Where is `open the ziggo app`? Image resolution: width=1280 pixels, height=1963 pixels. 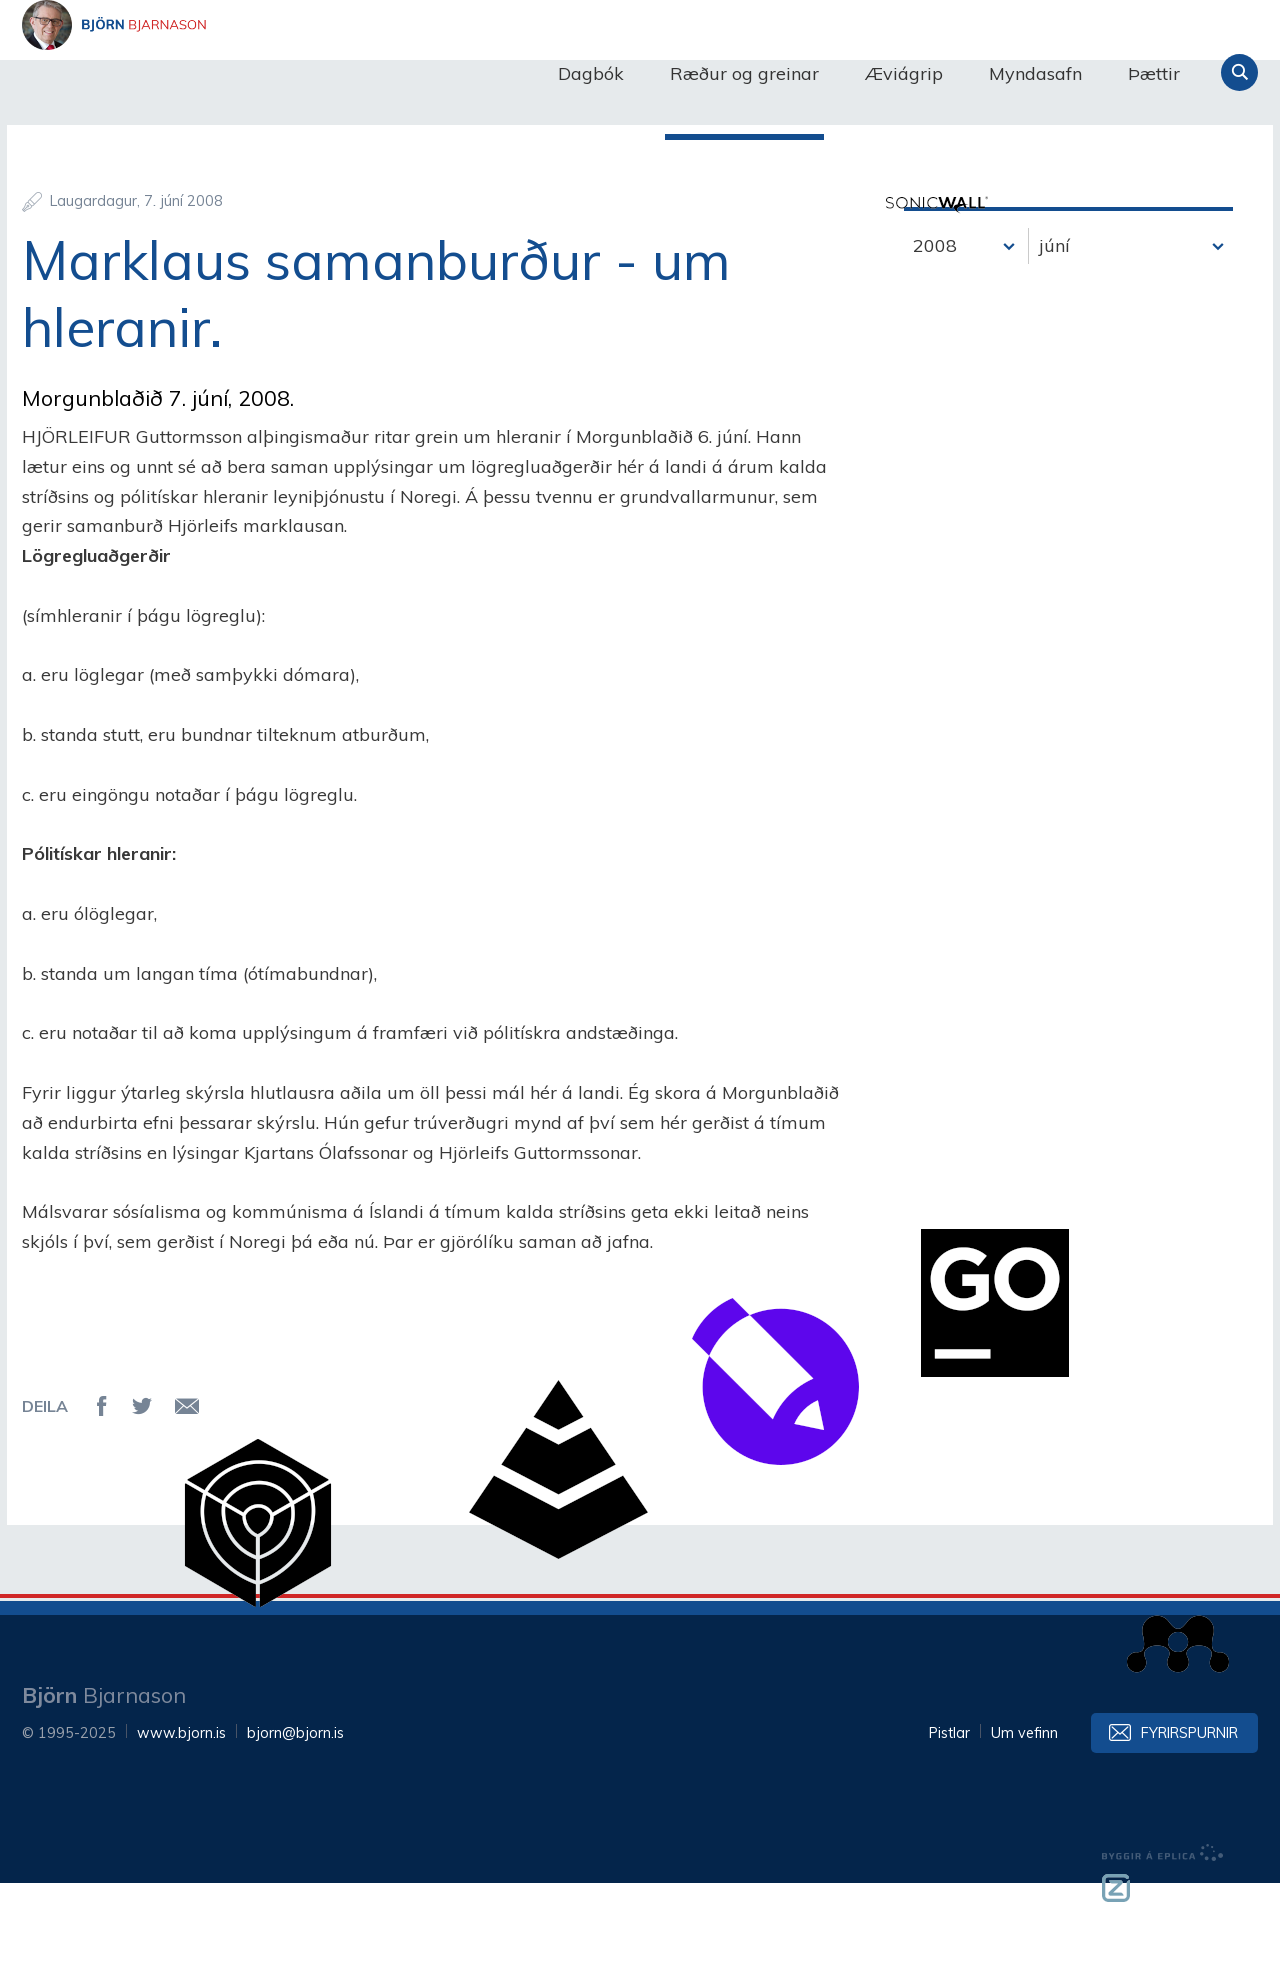 open the ziggo app is located at coordinates (1116, 1888).